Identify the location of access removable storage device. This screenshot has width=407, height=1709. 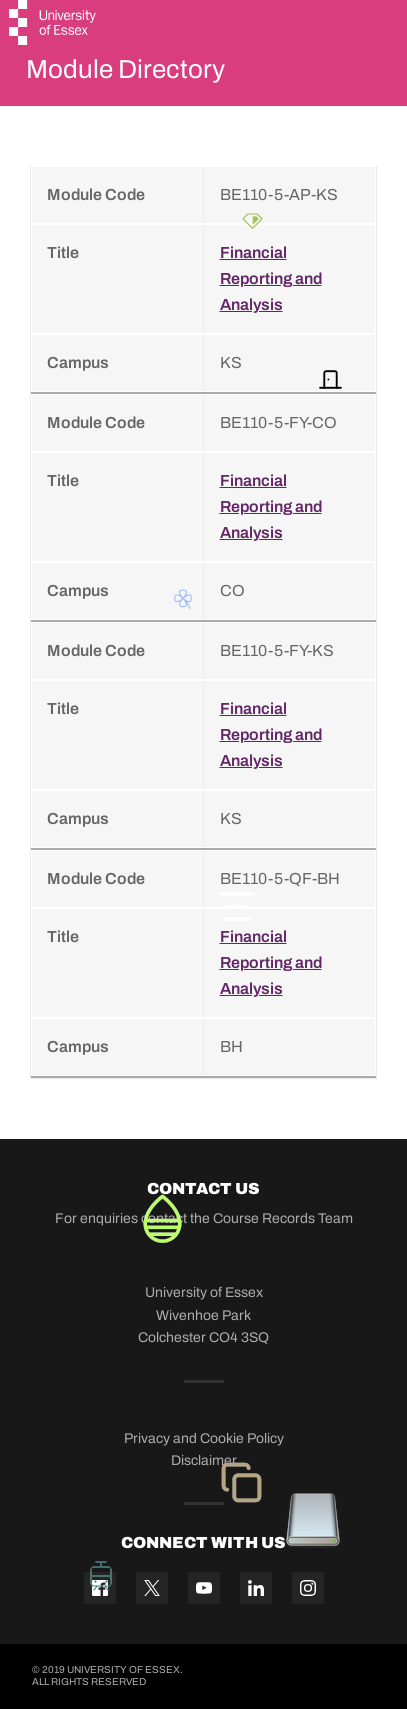
(313, 1520).